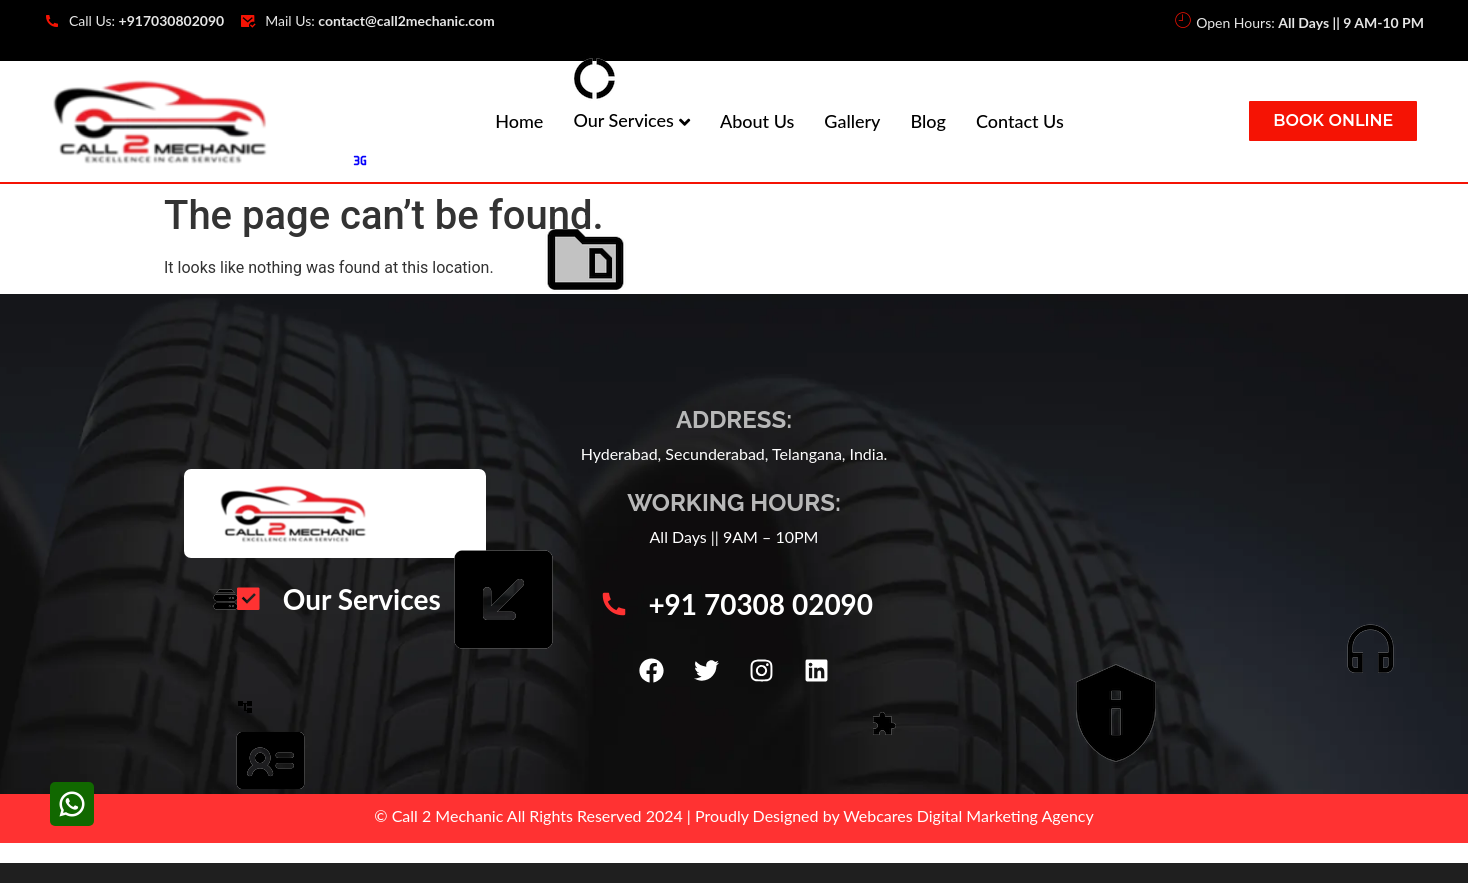  Describe the element at coordinates (1116, 713) in the screenshot. I see `view privacy policy or settings` at that location.